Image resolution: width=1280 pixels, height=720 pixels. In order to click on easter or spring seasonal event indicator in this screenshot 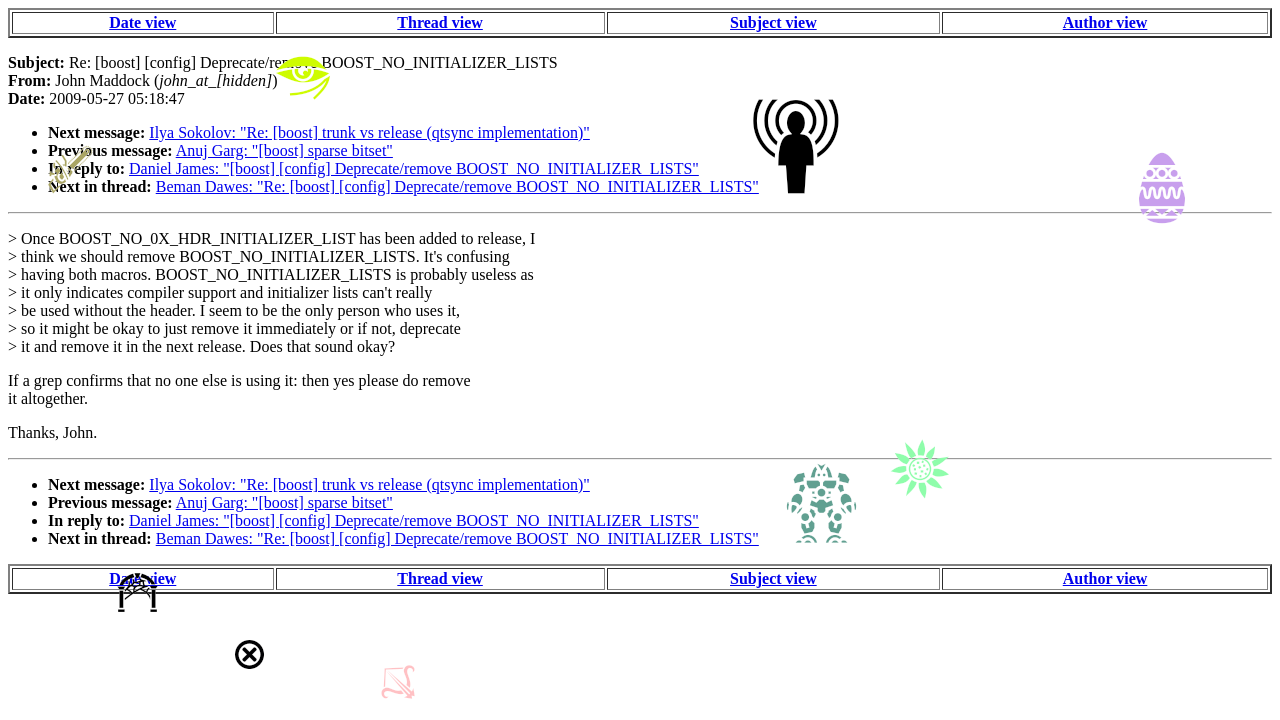, I will do `click(1162, 188)`.